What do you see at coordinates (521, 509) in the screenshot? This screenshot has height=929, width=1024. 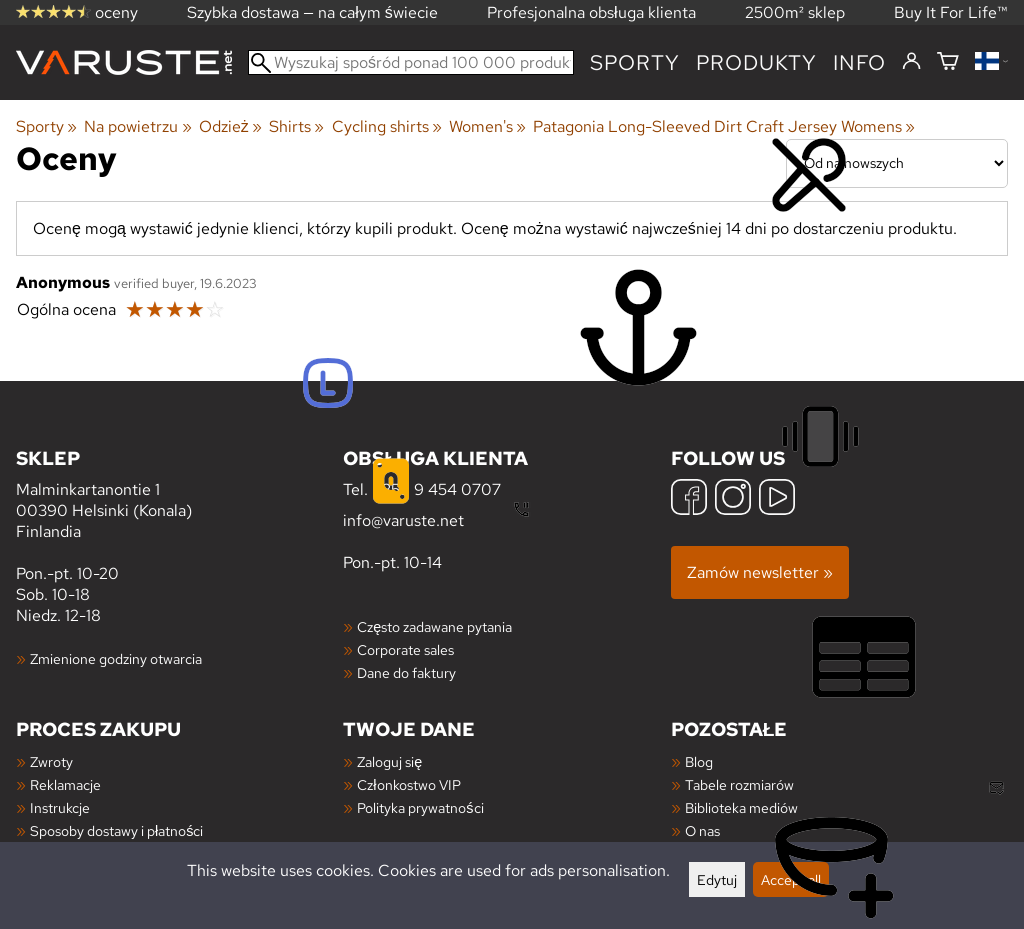 I see `call on hold` at bounding box center [521, 509].